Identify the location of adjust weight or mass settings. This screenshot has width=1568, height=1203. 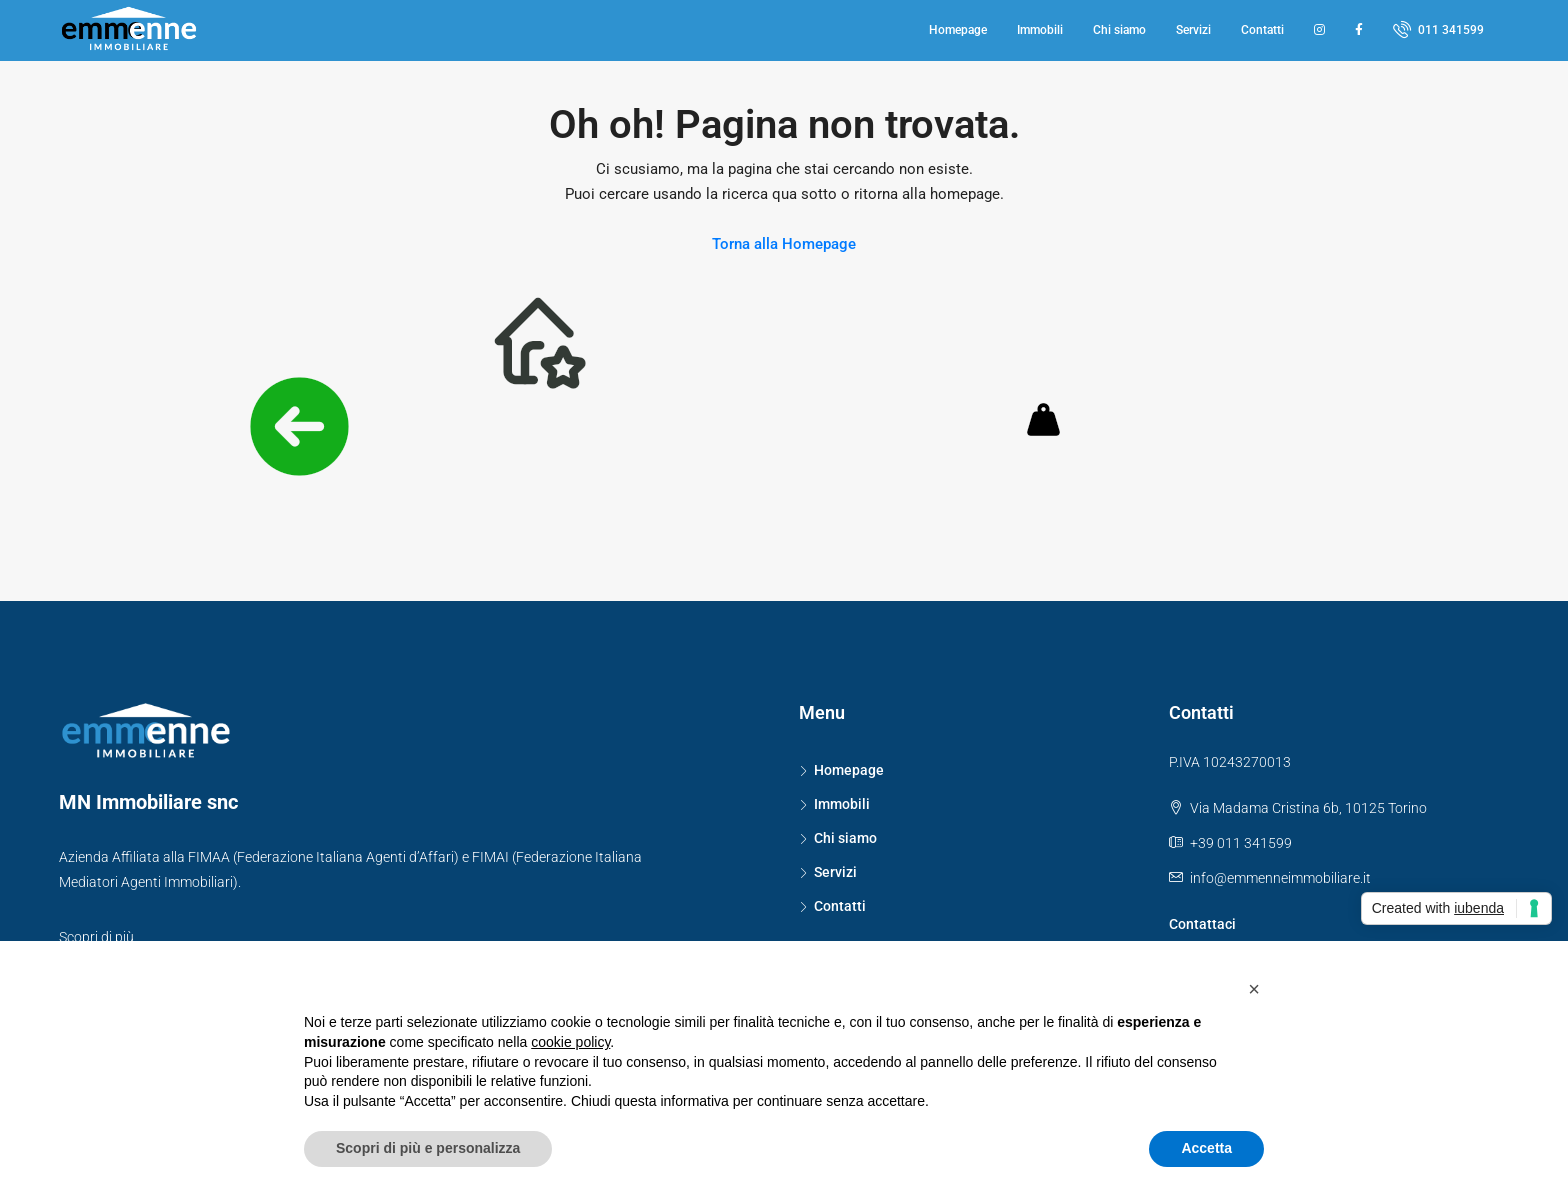
(1043, 419).